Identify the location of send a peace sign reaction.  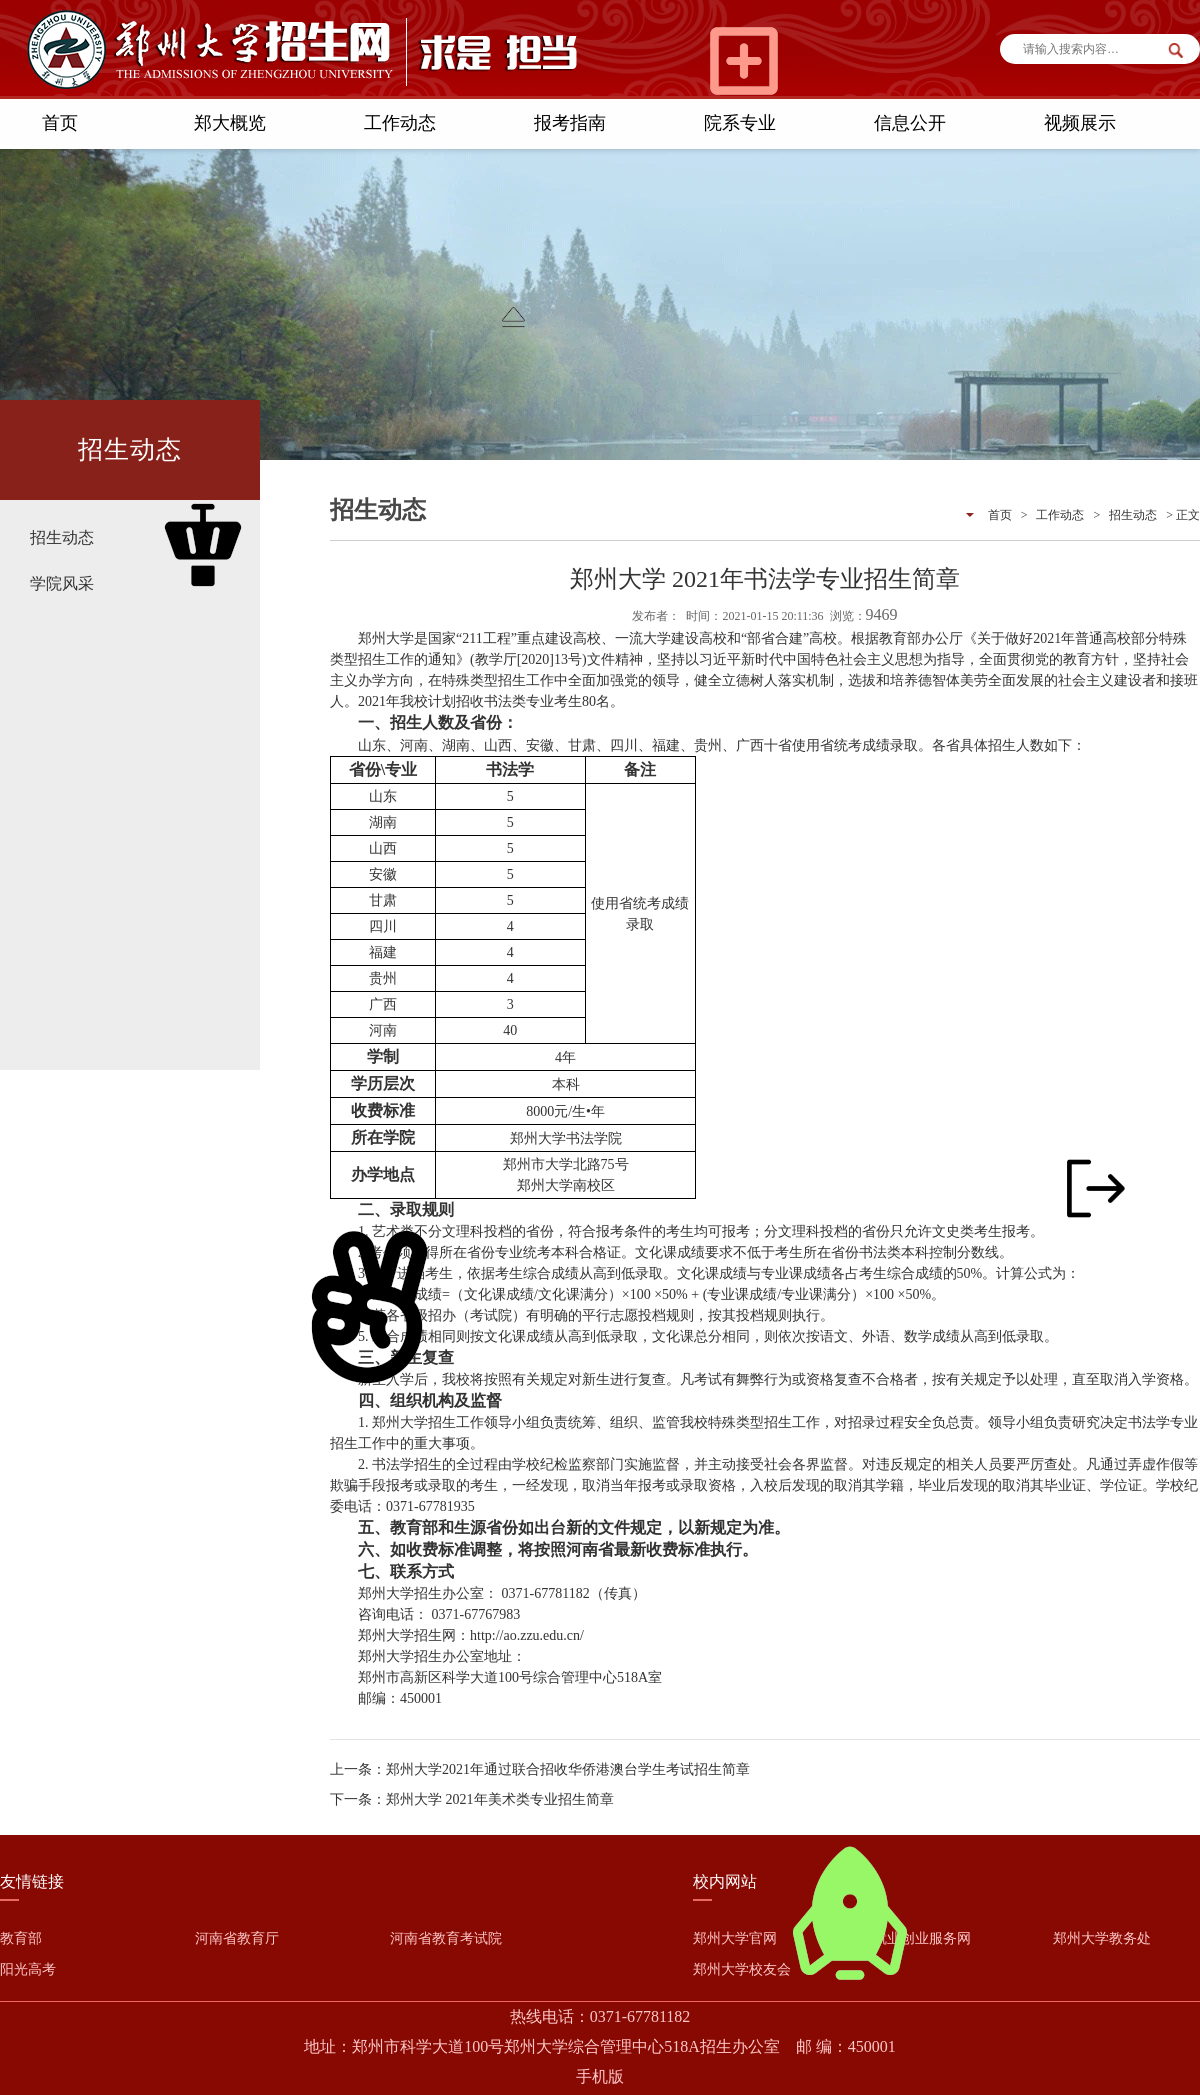
(367, 1307).